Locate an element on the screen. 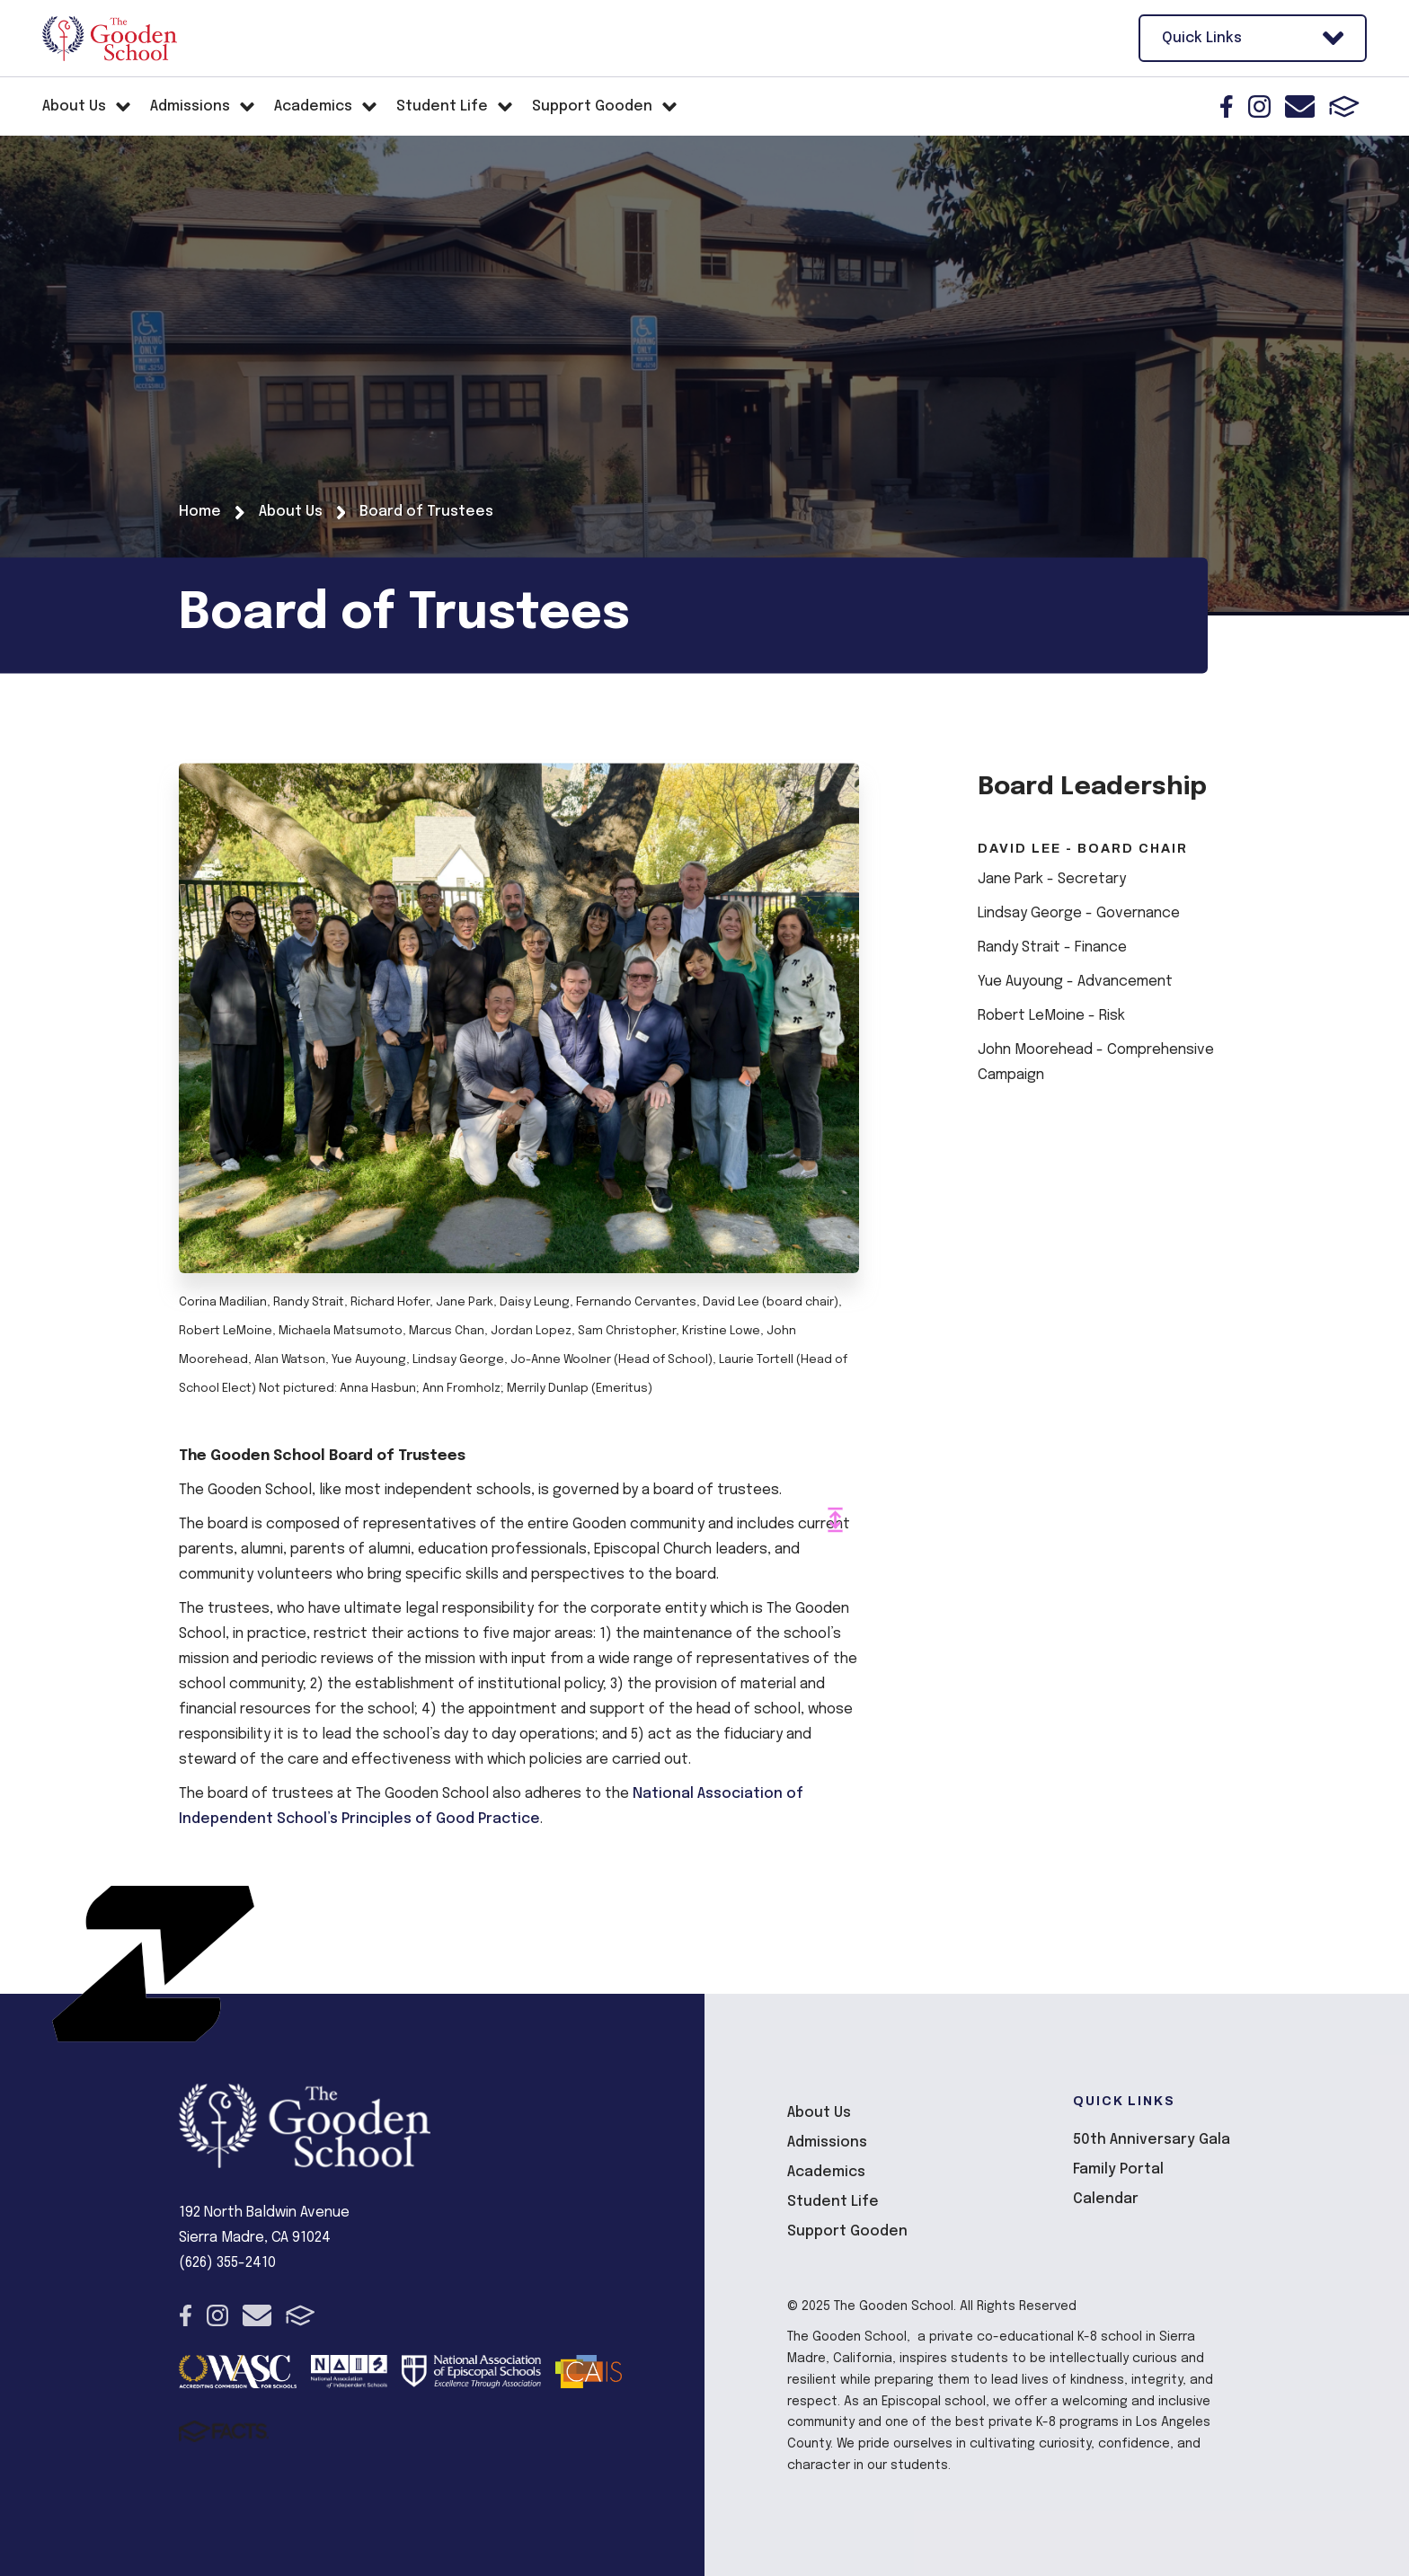 The image size is (1409, 2576). expand element height vertically is located at coordinates (835, 1519).